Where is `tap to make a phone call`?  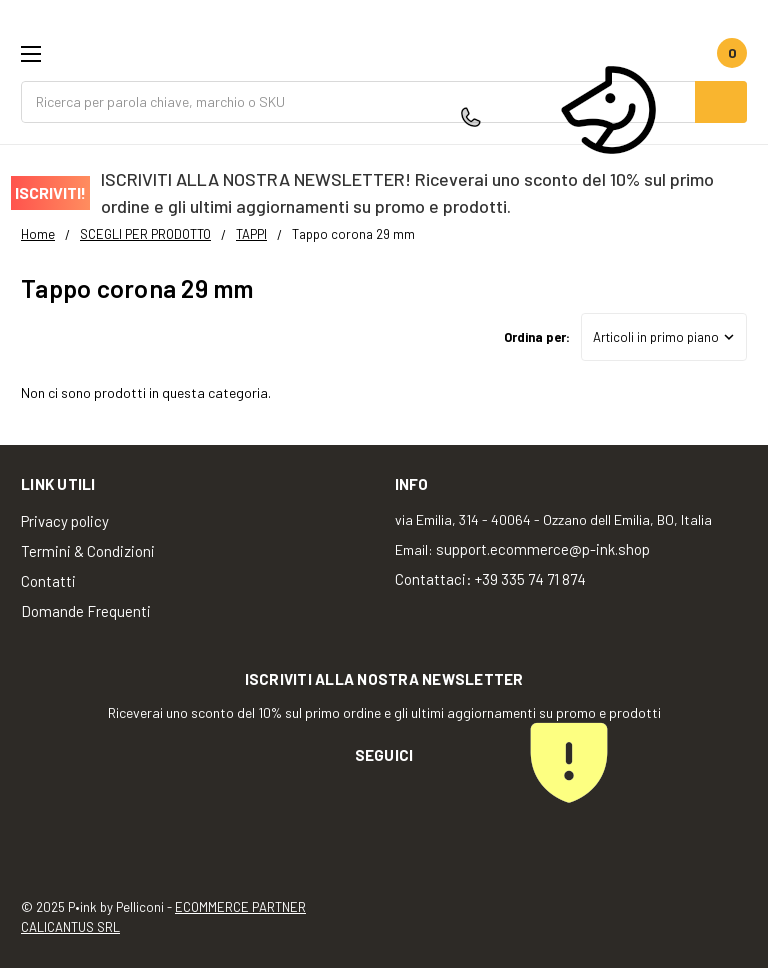 tap to make a phone call is located at coordinates (470, 117).